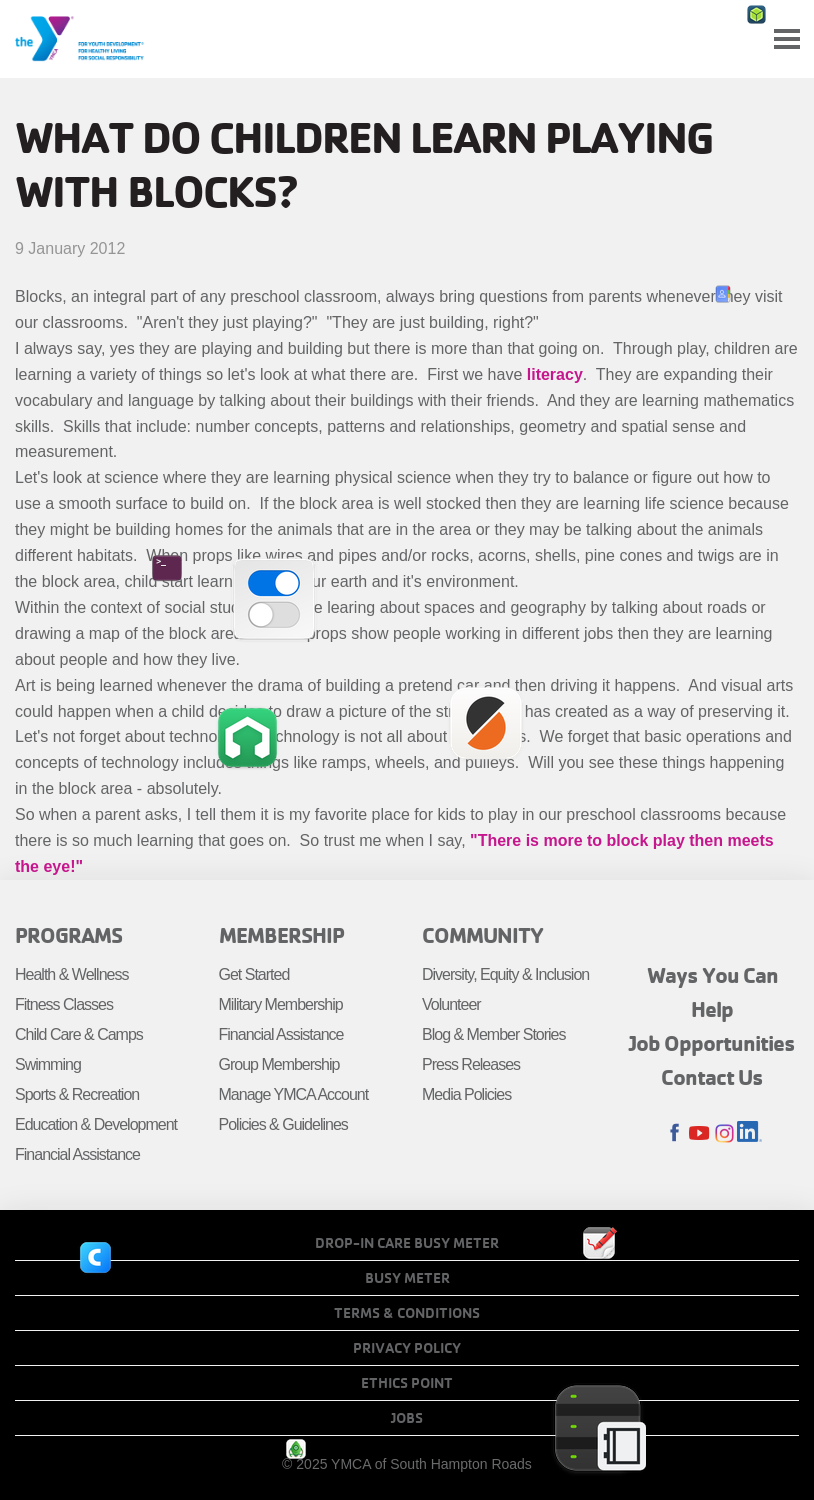 The height and width of the screenshot is (1500, 814). I want to click on open LMMS music production software, so click(247, 737).